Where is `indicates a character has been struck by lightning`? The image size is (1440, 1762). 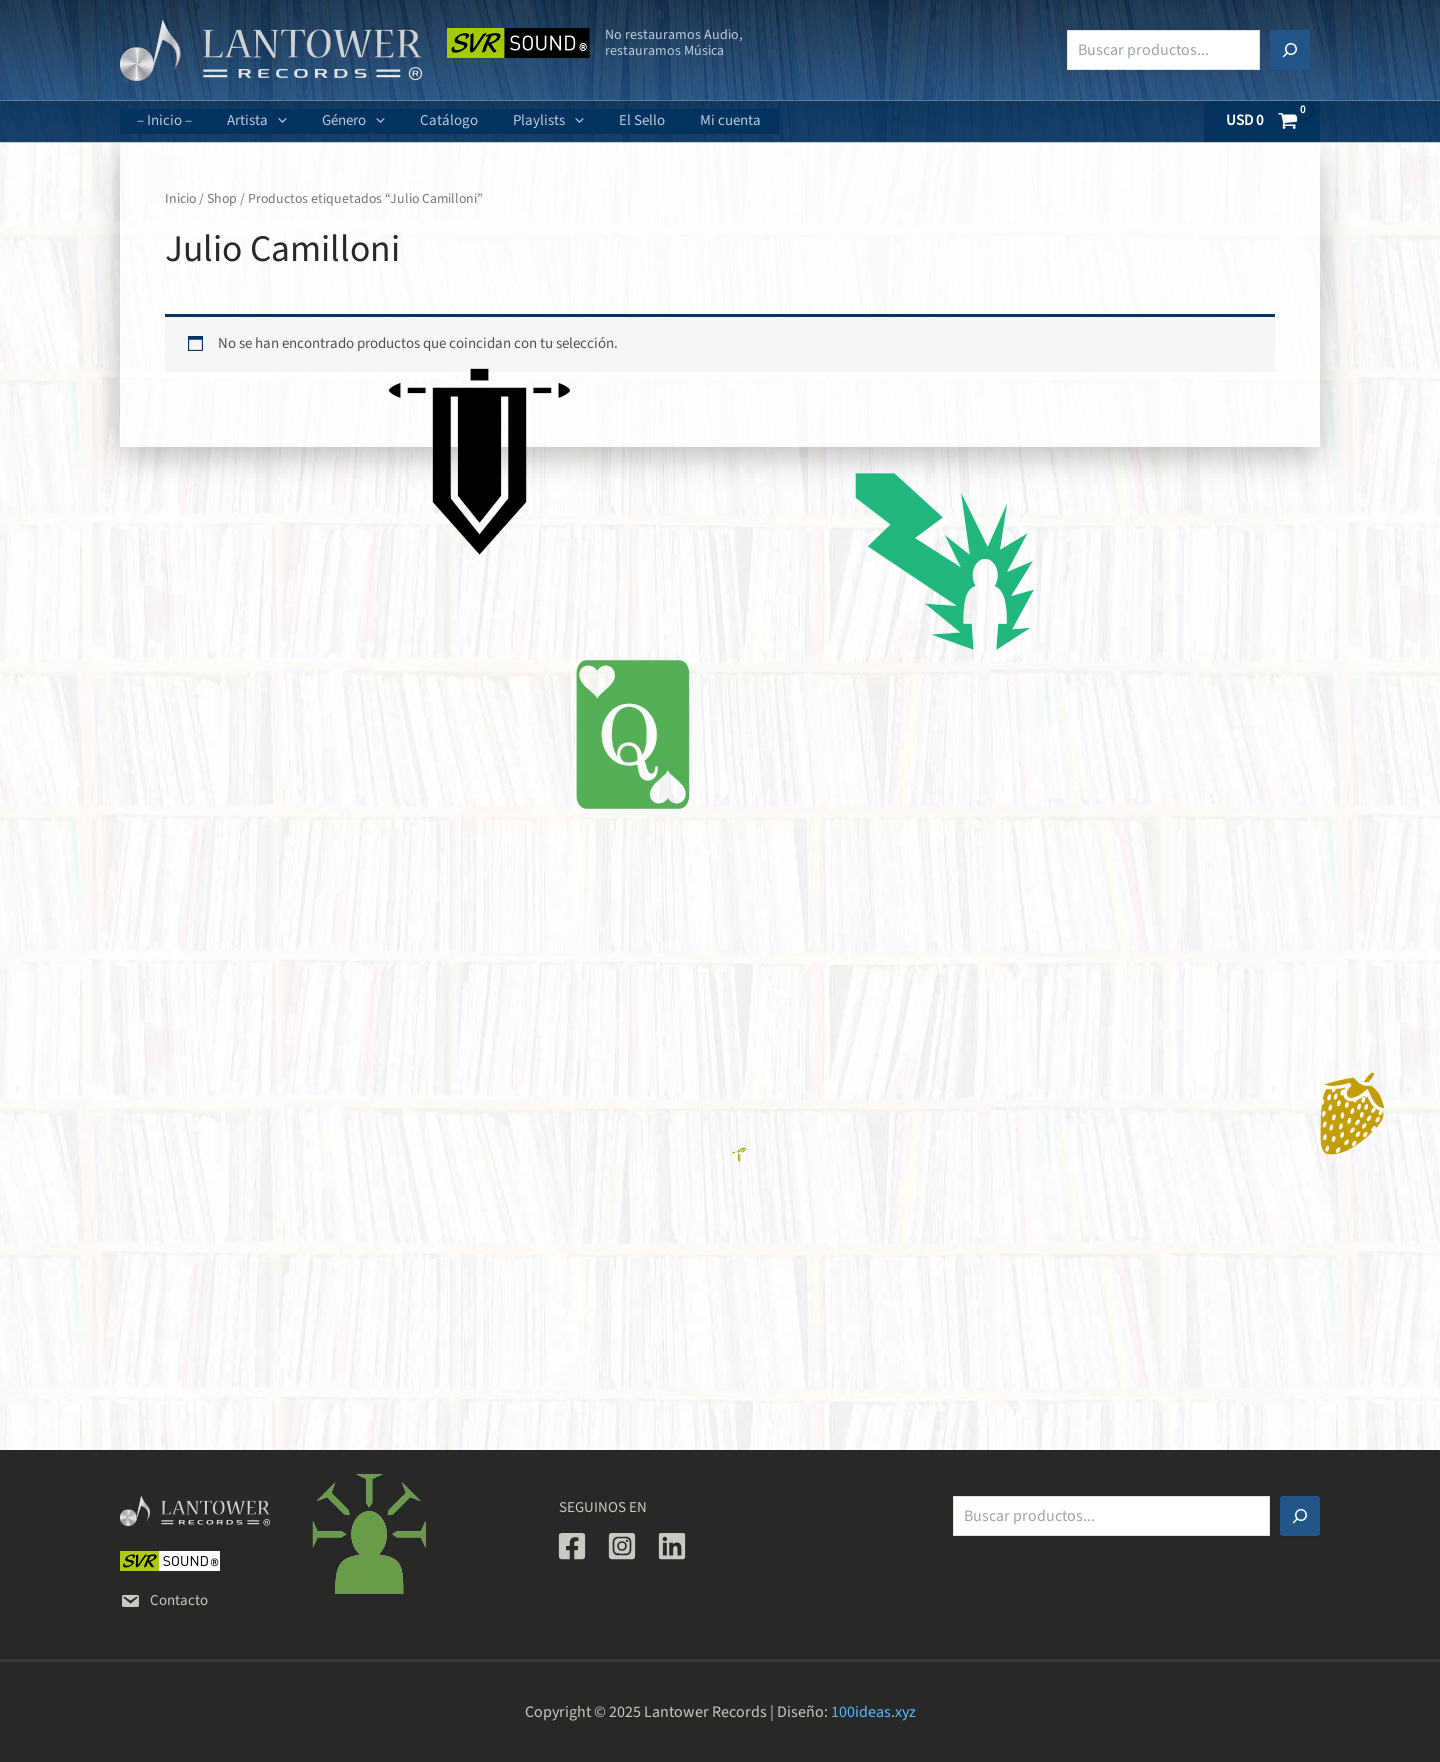
indicates a character has been struck by lightning is located at coordinates (944, 561).